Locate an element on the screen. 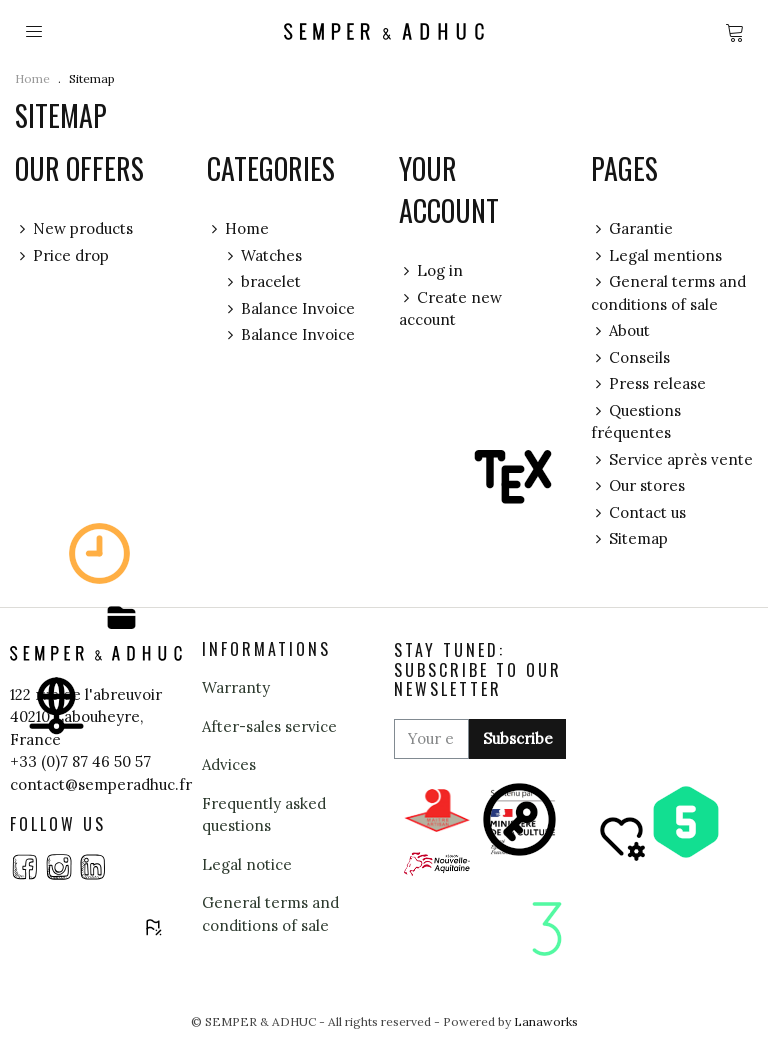 Image resolution: width=768 pixels, height=1047 pixels. manage favorites settings is located at coordinates (621, 836).